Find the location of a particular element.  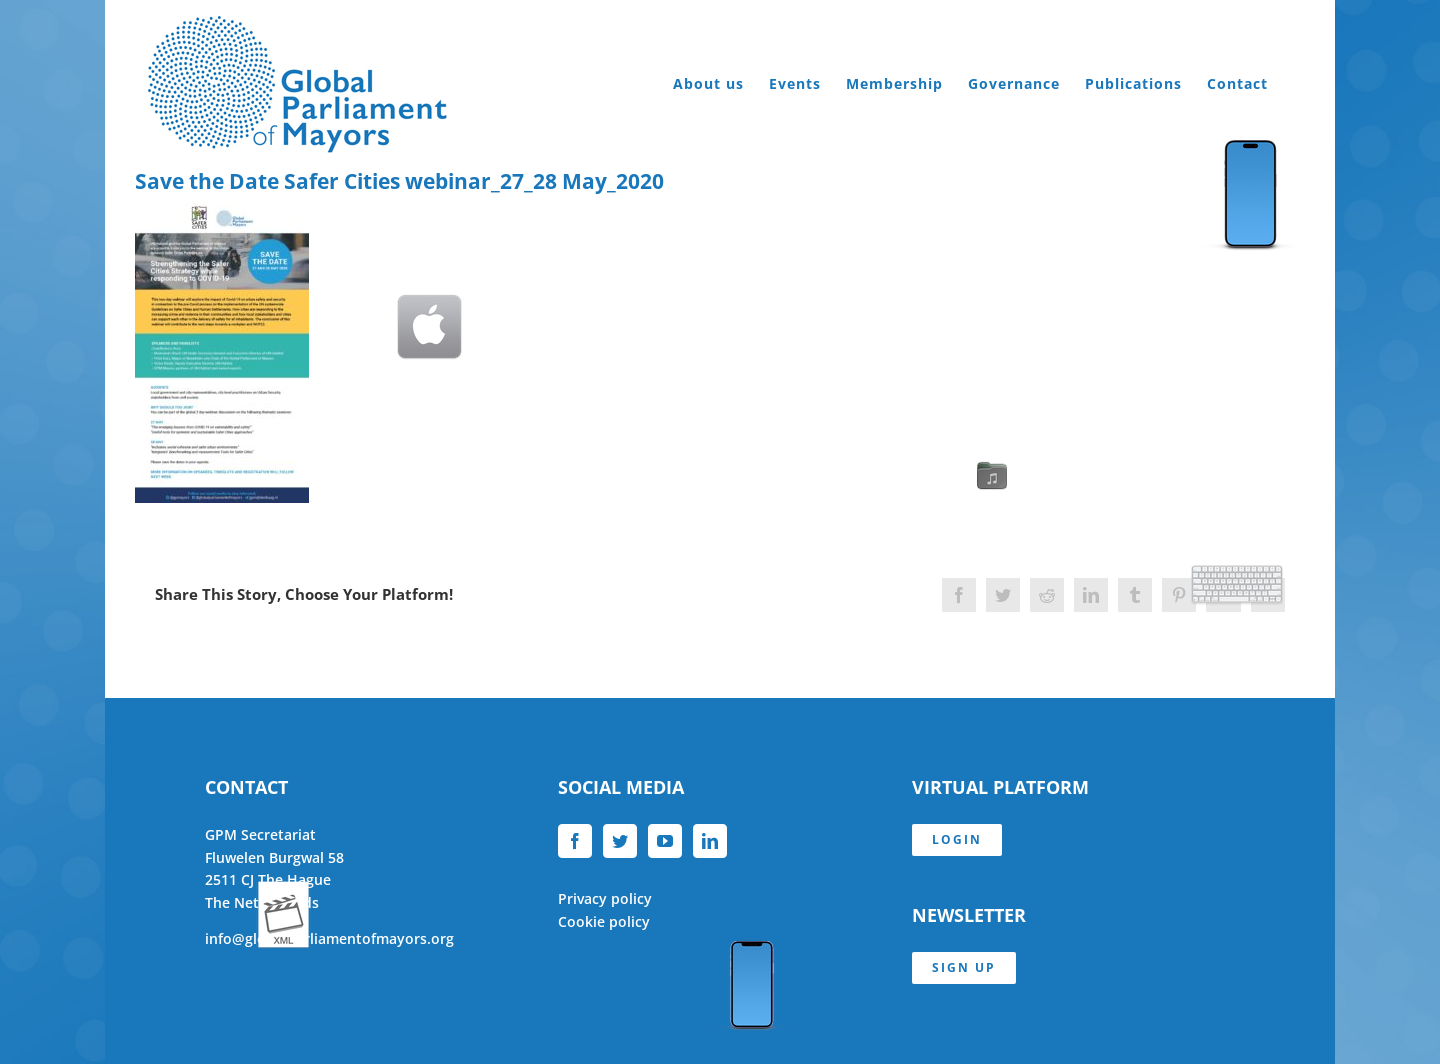

xml file associated with iMovie project is located at coordinates (283, 914).